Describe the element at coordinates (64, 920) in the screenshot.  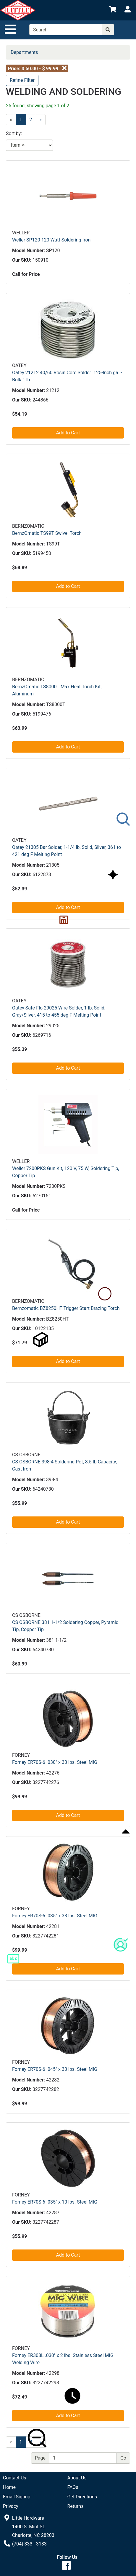
I see `indicates elevator access or location` at that location.